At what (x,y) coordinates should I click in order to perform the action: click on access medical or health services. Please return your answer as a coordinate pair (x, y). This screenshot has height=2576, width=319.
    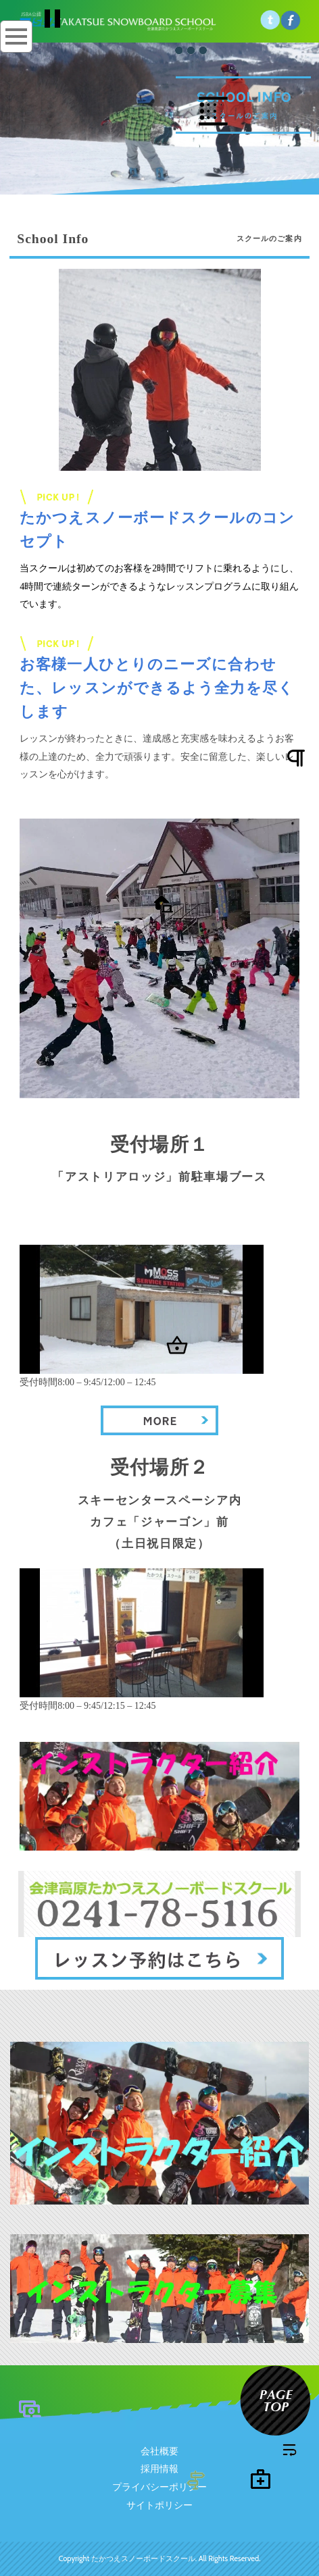
    Looking at the image, I should click on (260, 2479).